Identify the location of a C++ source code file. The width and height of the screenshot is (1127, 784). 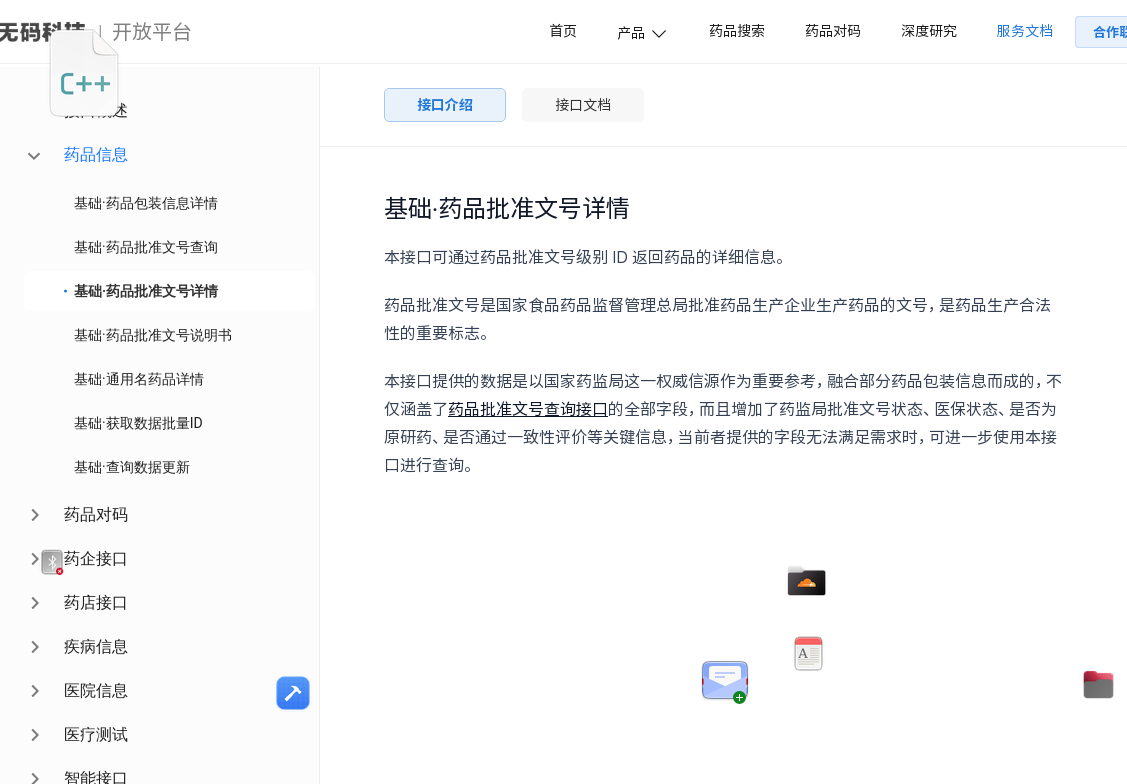
(84, 73).